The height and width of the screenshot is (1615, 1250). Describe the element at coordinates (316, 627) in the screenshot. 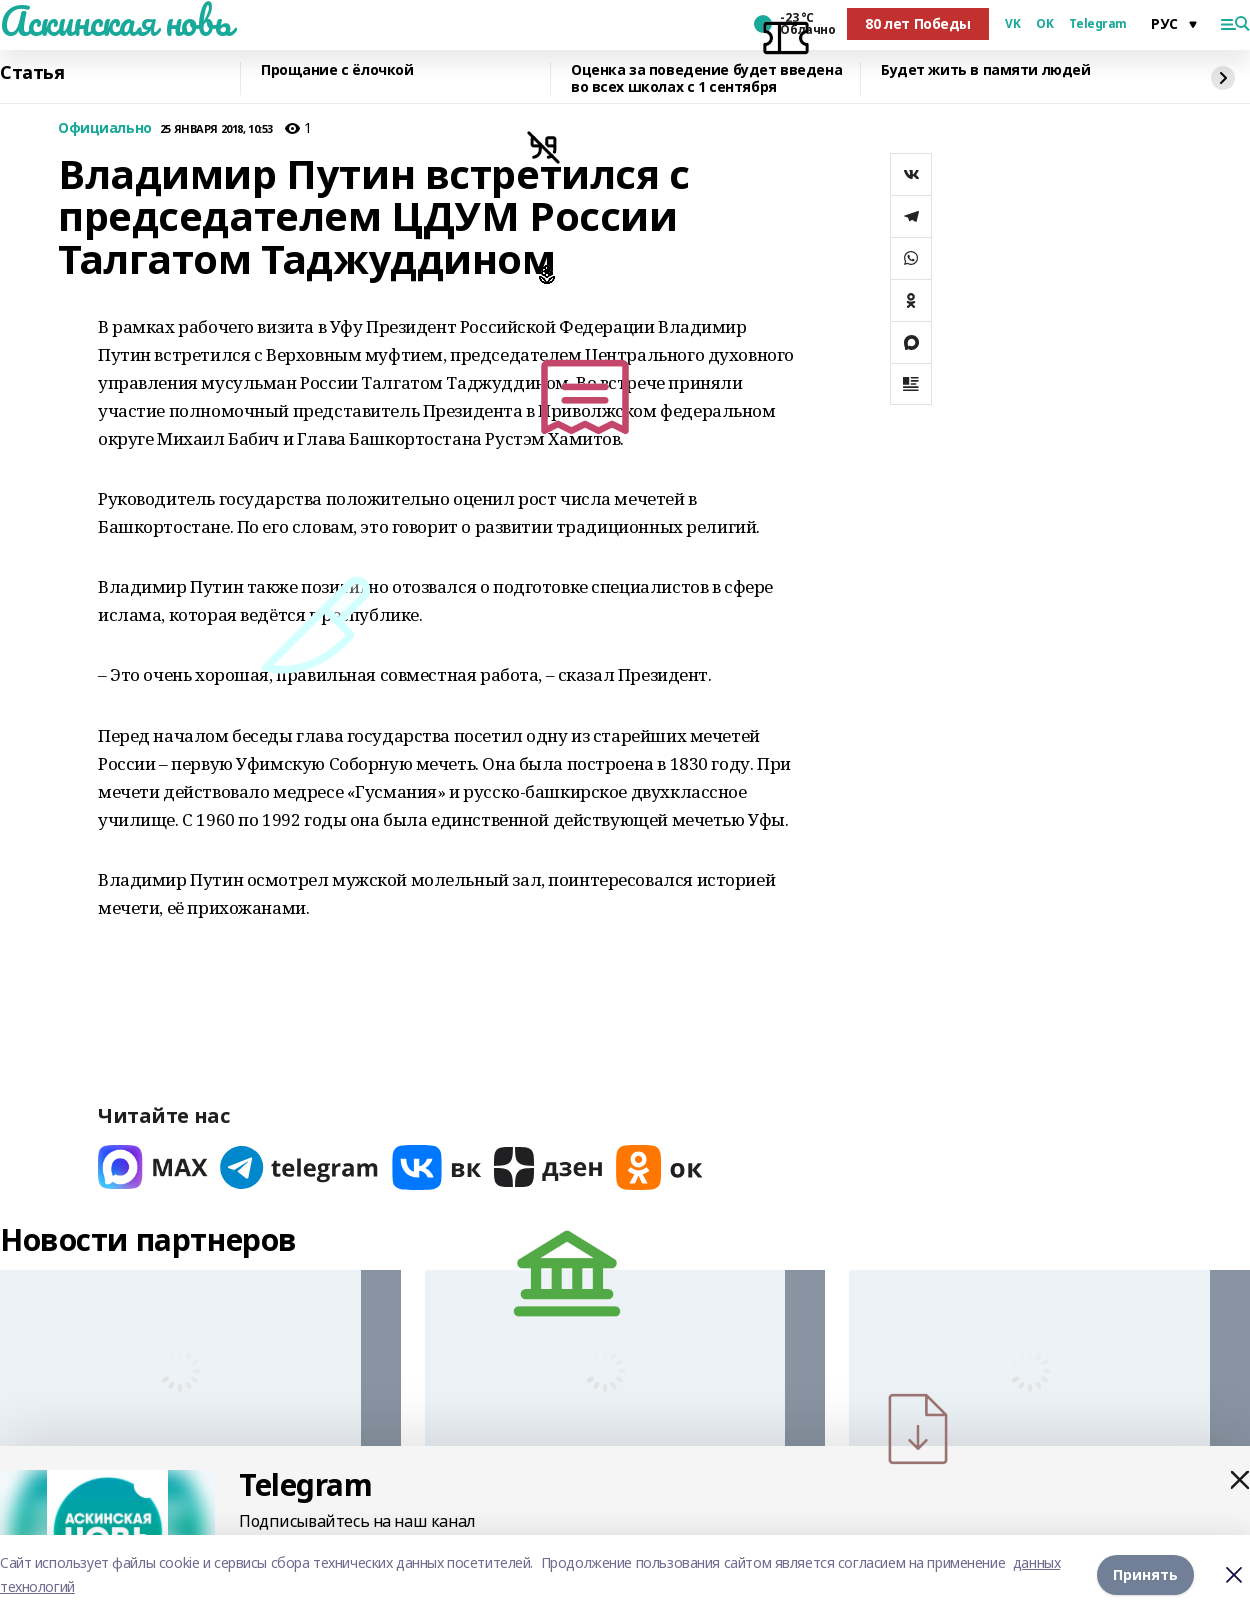

I see `kitchen or cooking tools category` at that location.